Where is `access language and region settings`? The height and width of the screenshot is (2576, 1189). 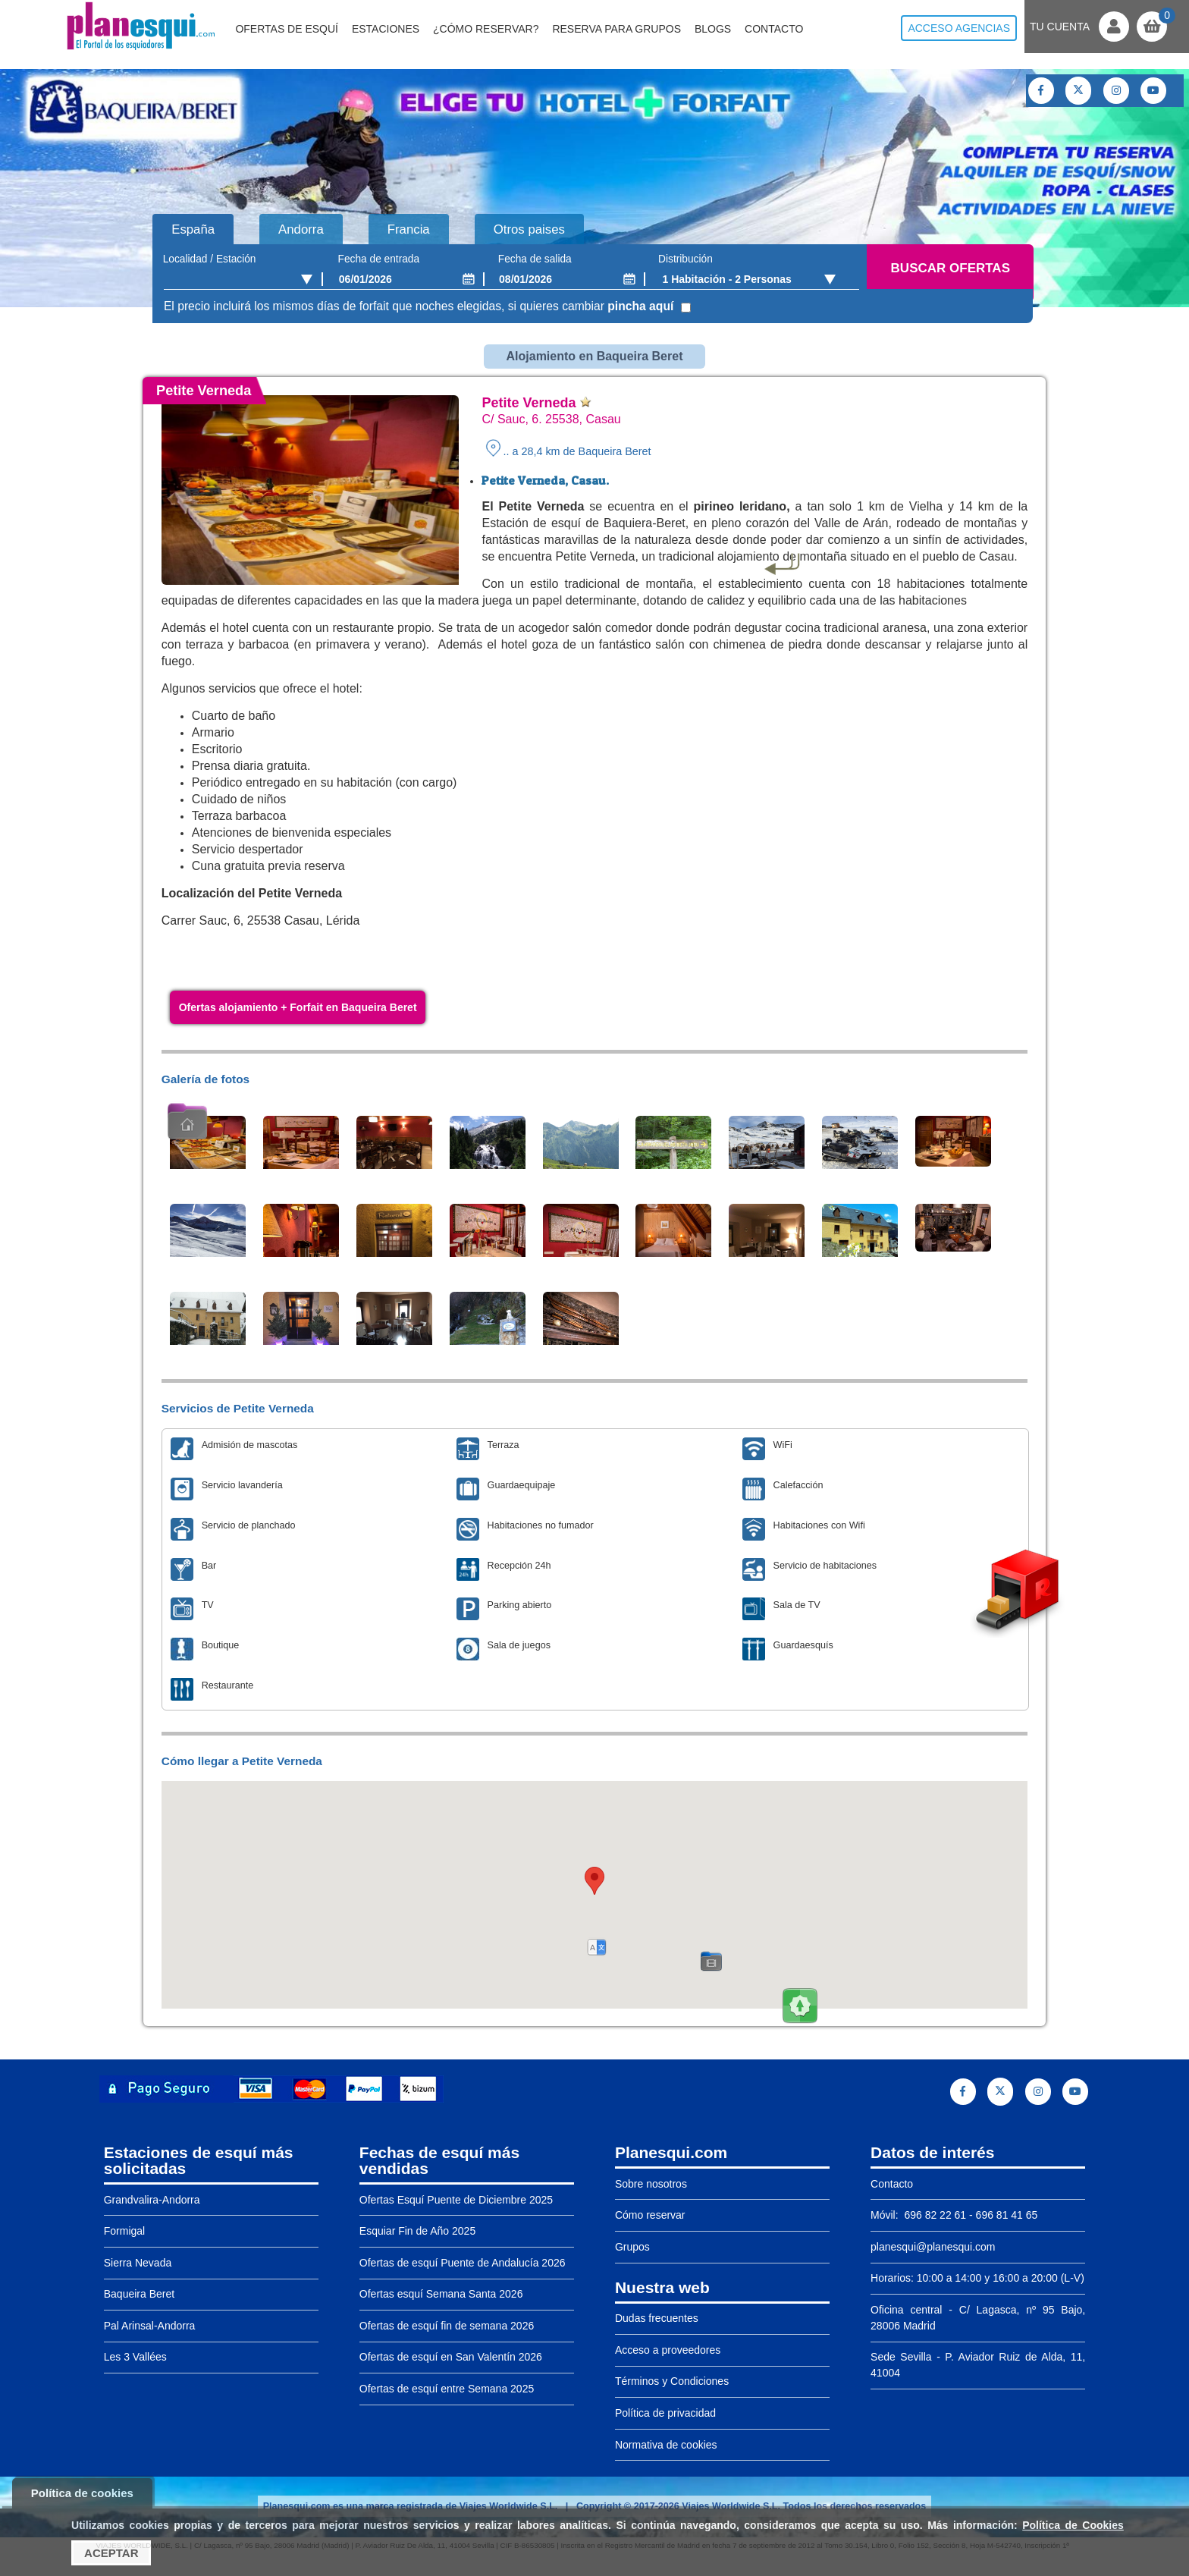
access language and region settings is located at coordinates (597, 1947).